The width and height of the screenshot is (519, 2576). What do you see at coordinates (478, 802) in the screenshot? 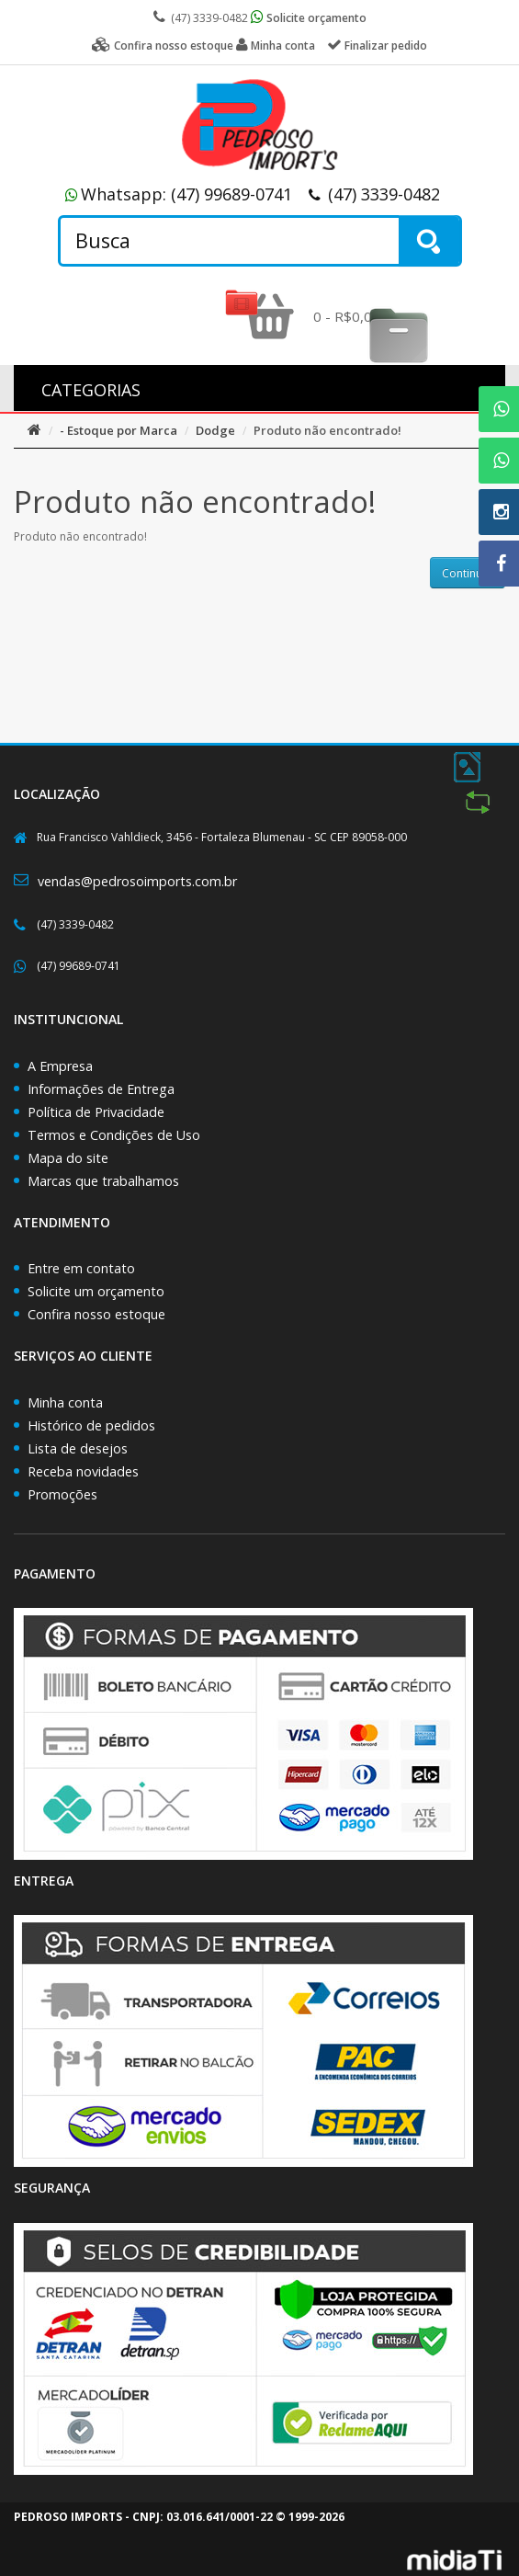
I see `sync or refresh mail inbox` at bounding box center [478, 802].